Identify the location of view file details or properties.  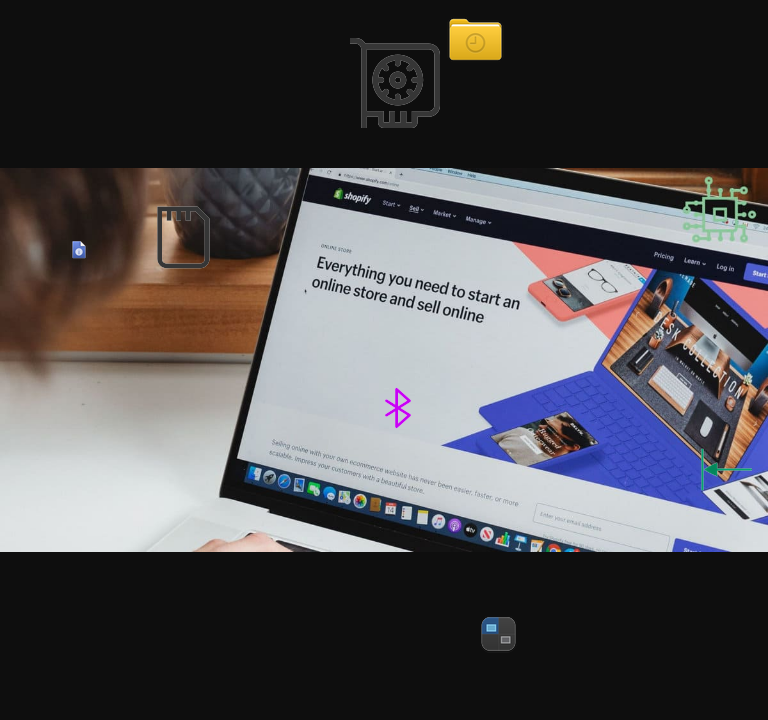
(79, 250).